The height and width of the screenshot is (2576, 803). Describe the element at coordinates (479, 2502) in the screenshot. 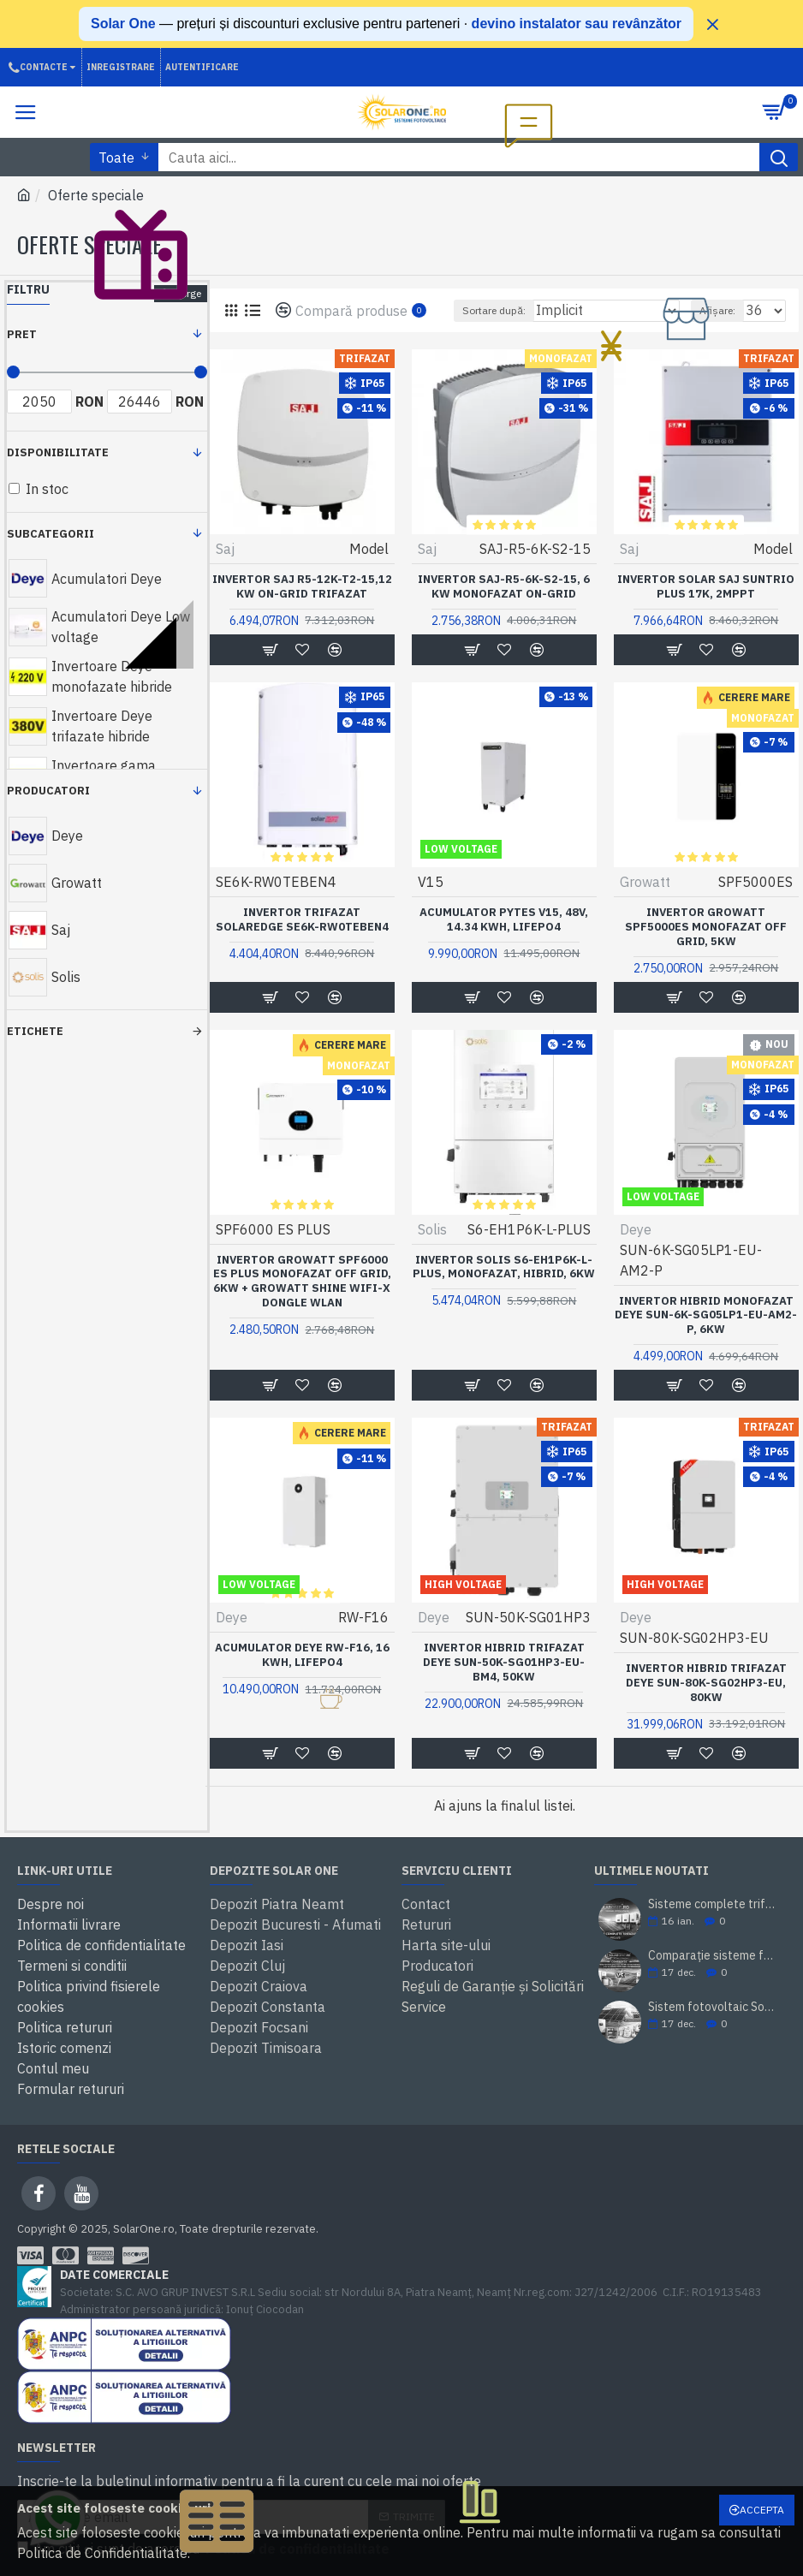

I see `align objects to the bottom edge` at that location.